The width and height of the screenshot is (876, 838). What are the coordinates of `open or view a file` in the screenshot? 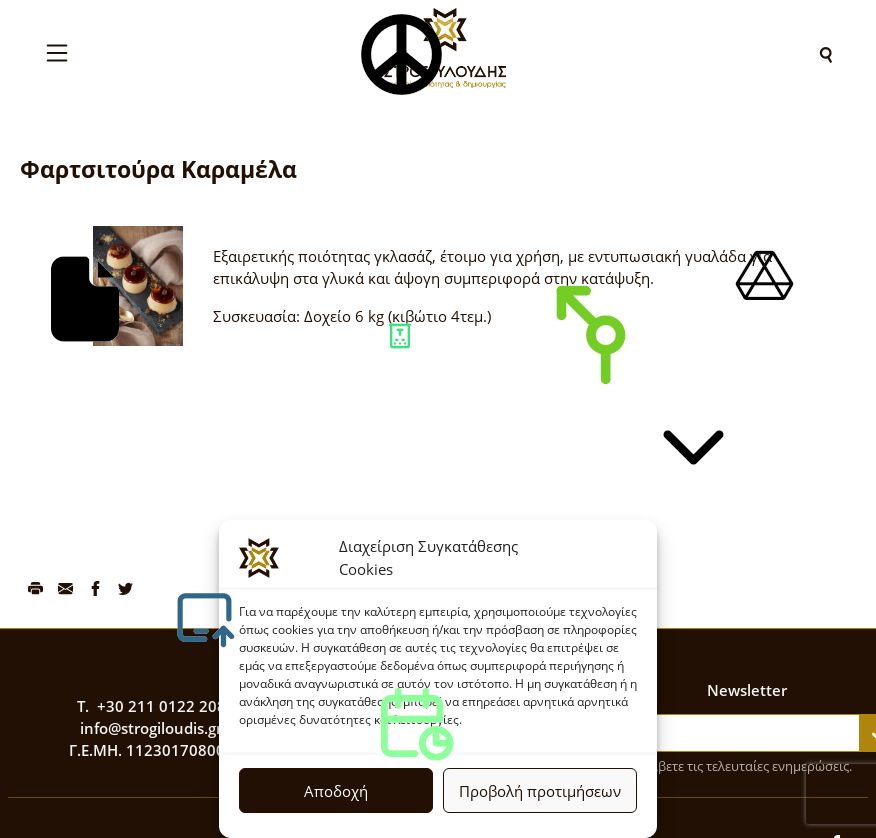 It's located at (85, 299).